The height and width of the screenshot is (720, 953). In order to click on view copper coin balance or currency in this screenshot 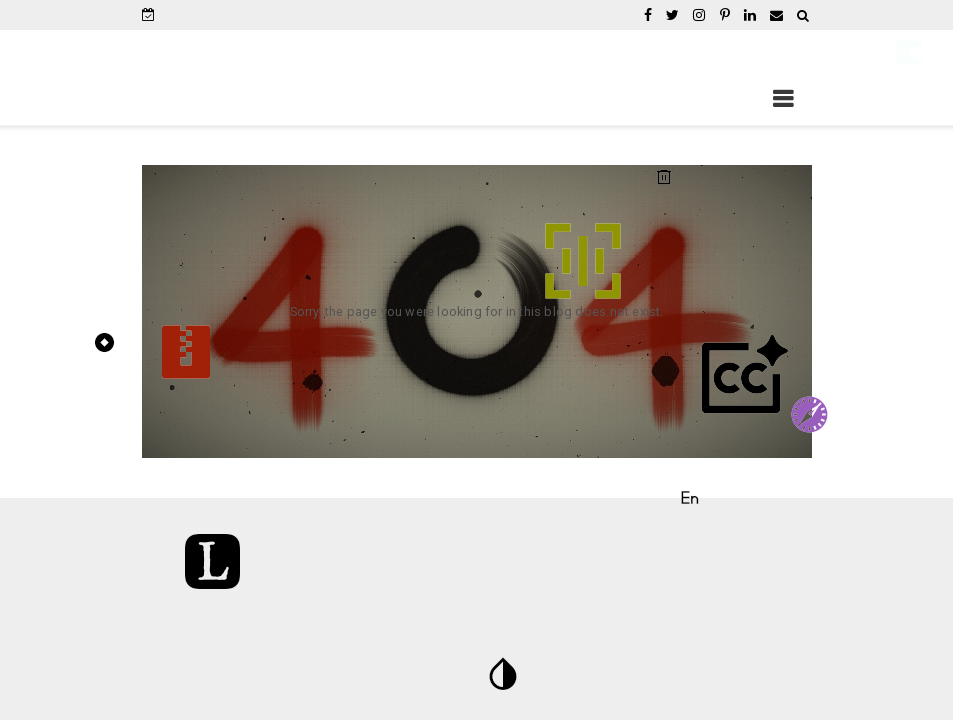, I will do `click(104, 342)`.